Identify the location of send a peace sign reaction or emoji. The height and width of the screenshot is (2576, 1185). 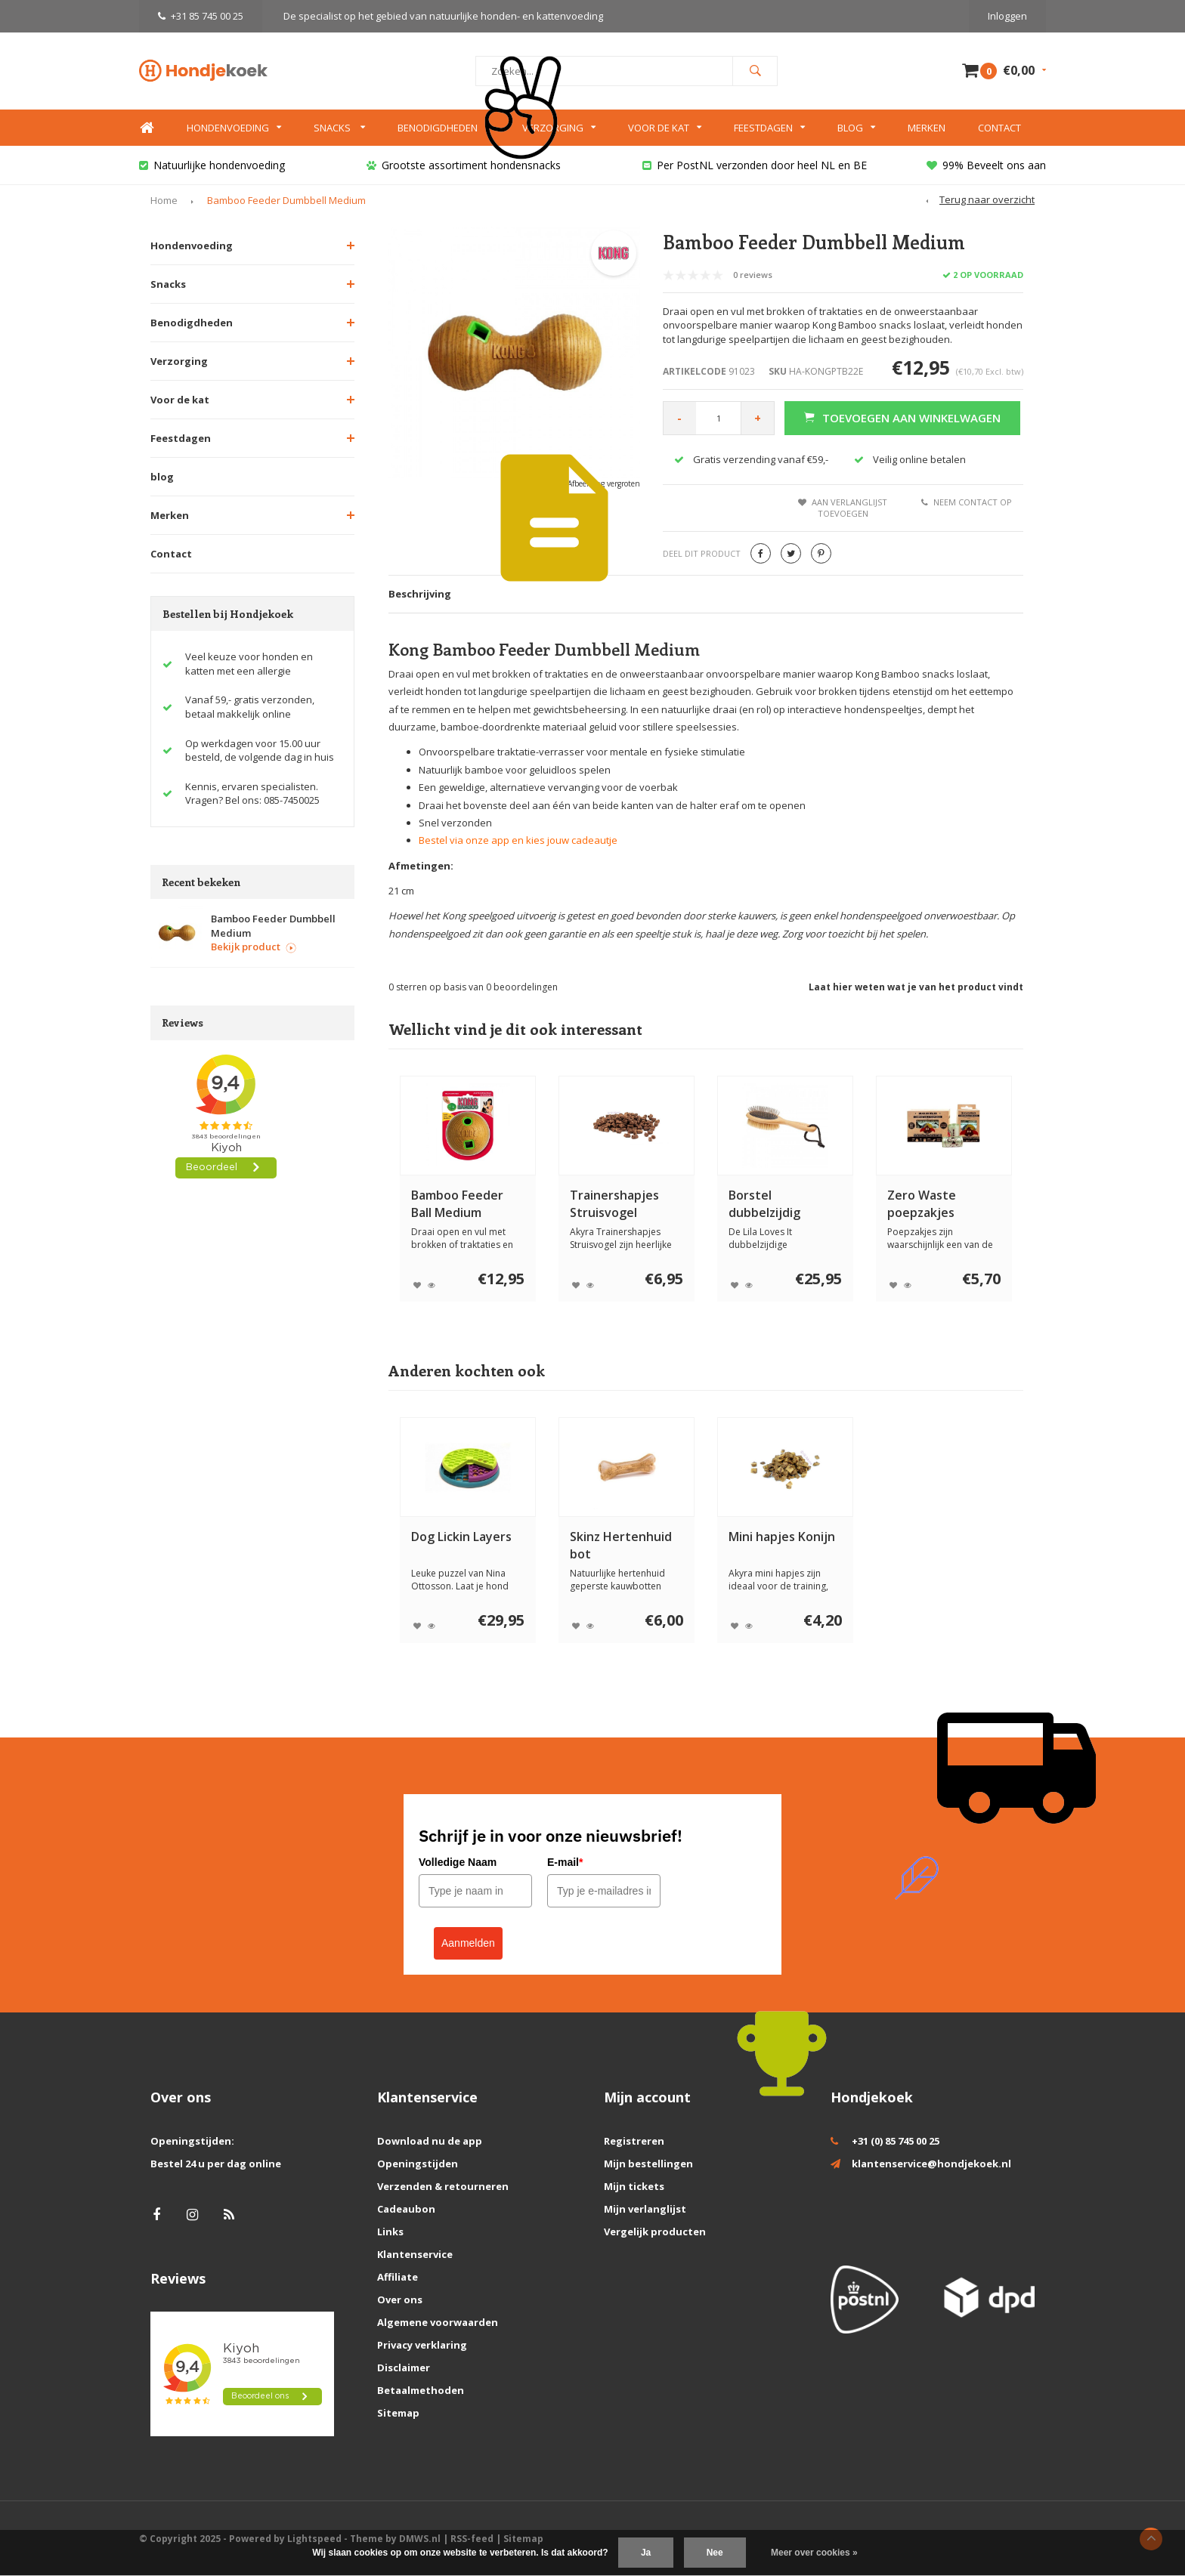
(521, 107).